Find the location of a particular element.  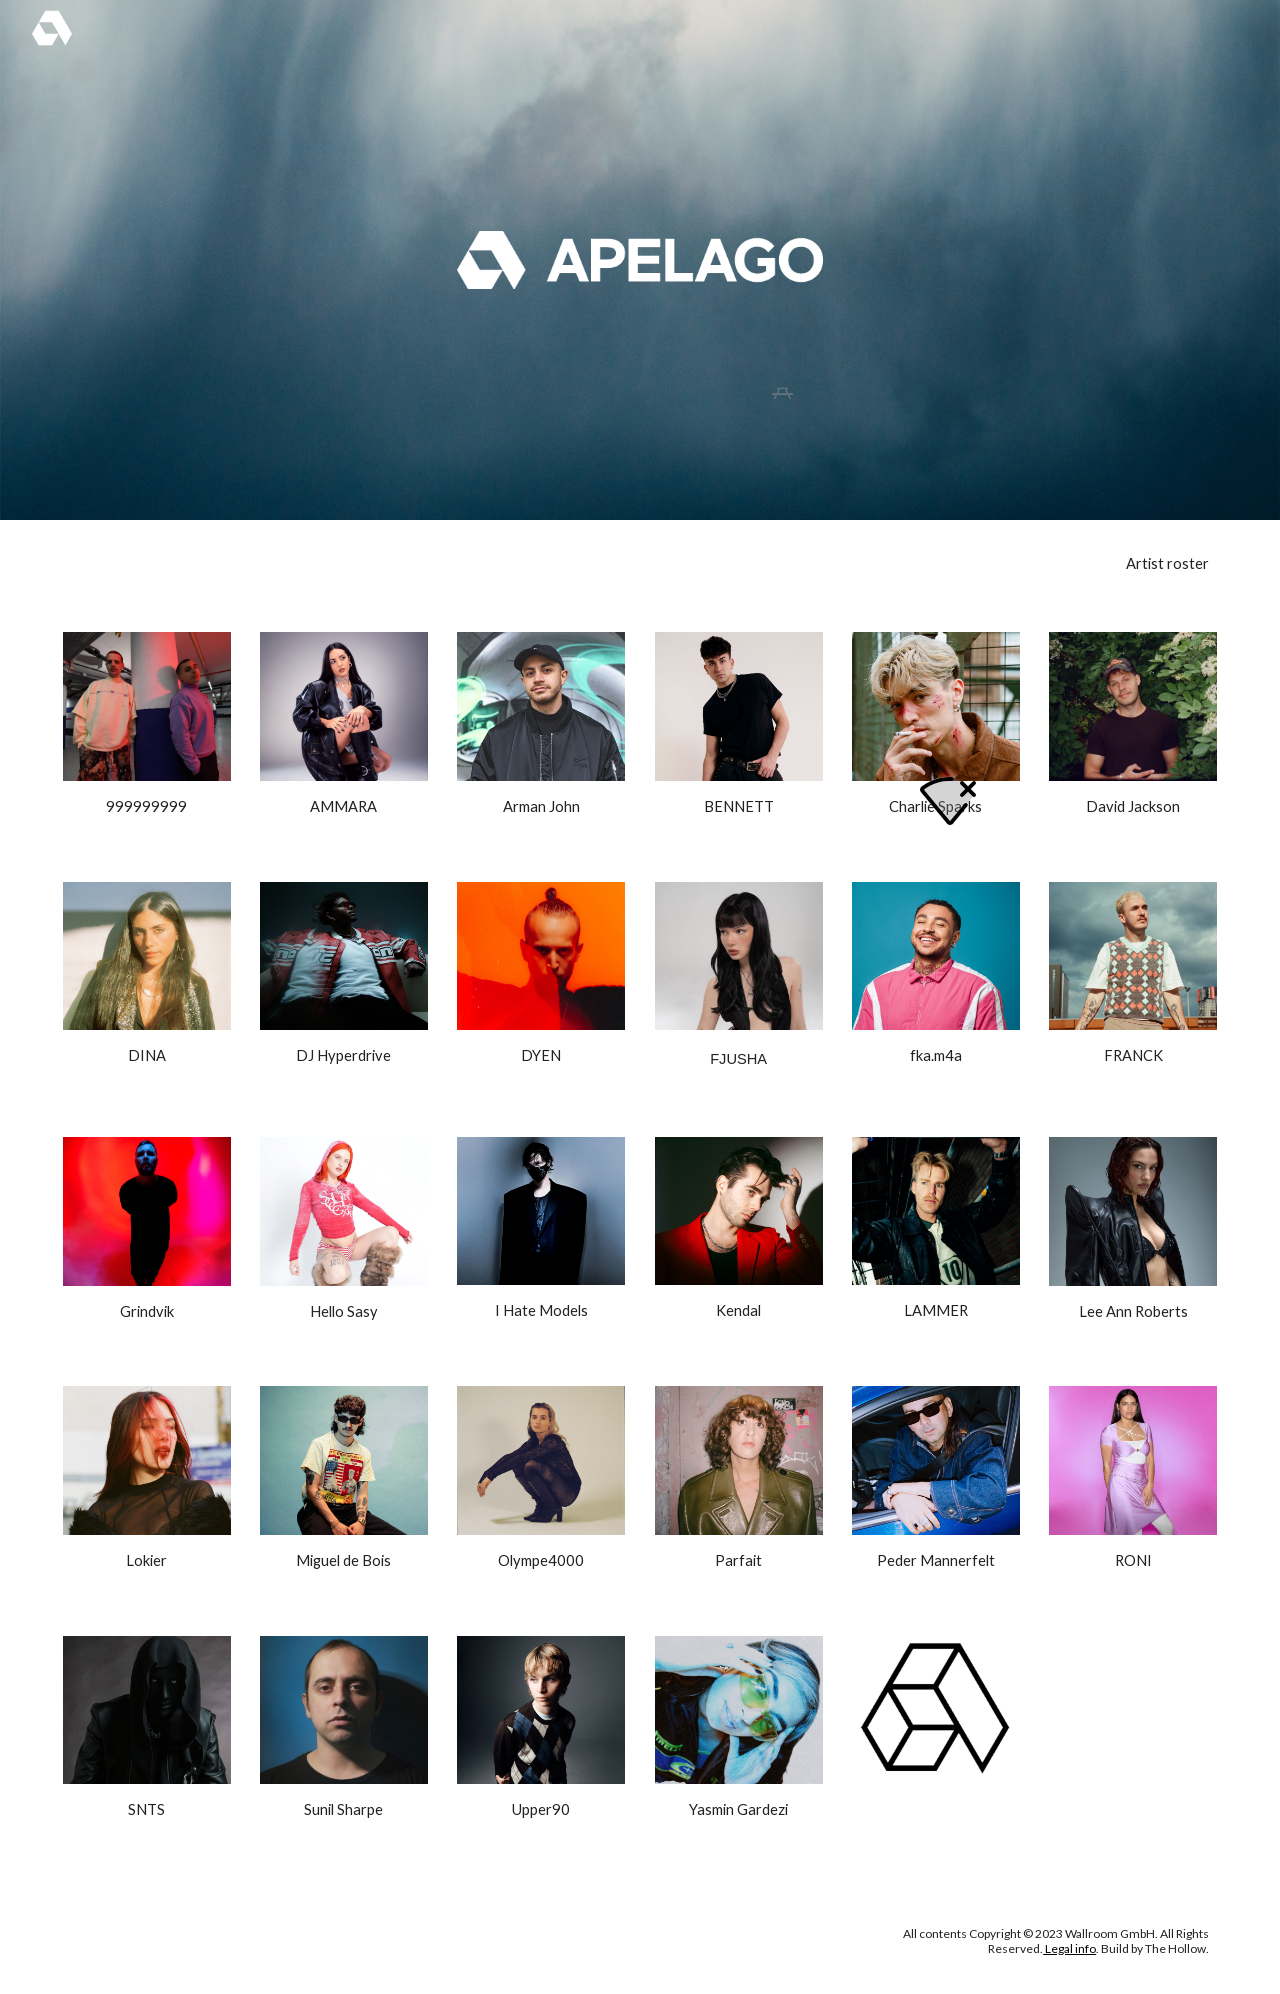

view nearby picnic areas is located at coordinates (782, 393).